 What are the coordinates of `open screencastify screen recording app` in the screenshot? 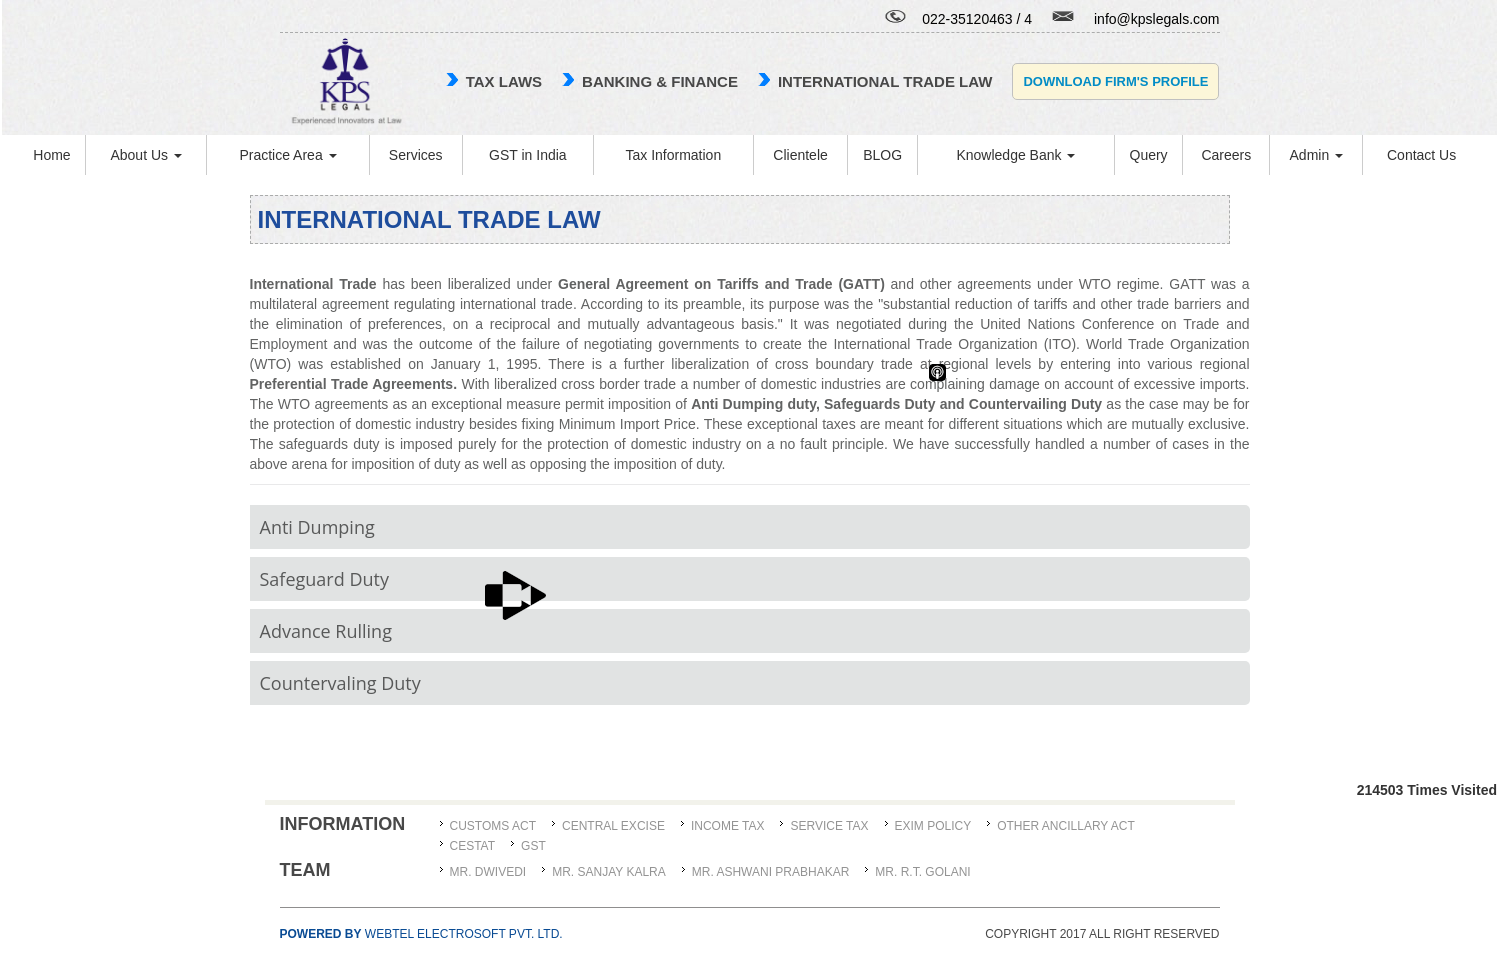 It's located at (515, 595).